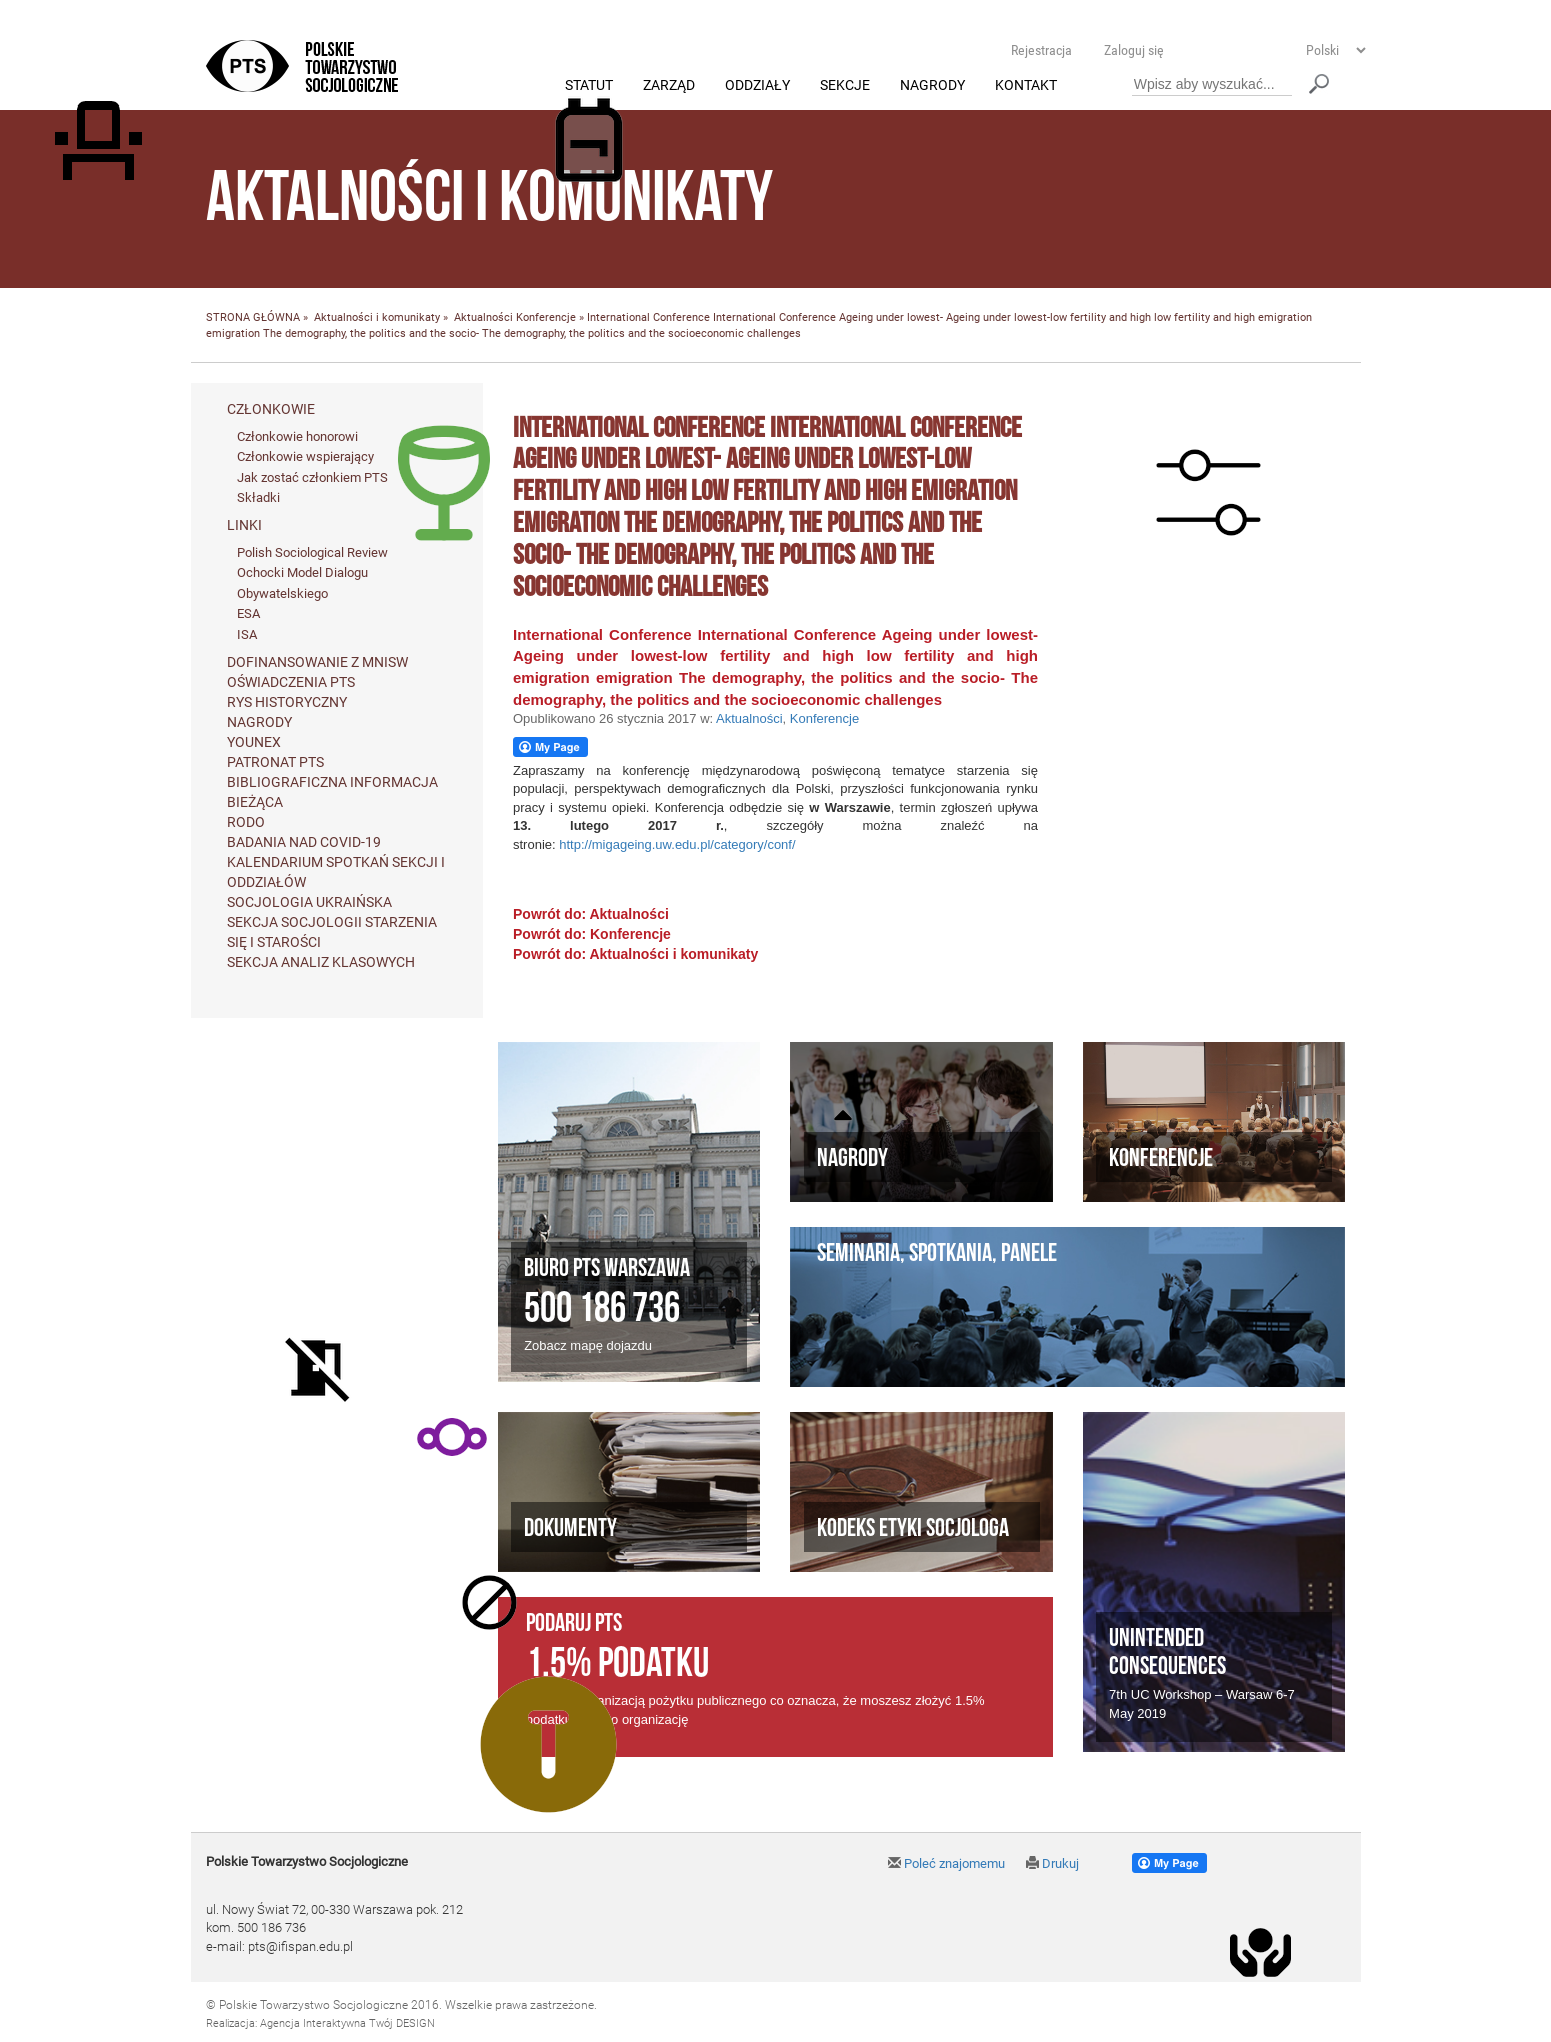 This screenshot has height=2042, width=1551. Describe the element at coordinates (1260, 1952) in the screenshot. I see `access community support or care services` at that location.